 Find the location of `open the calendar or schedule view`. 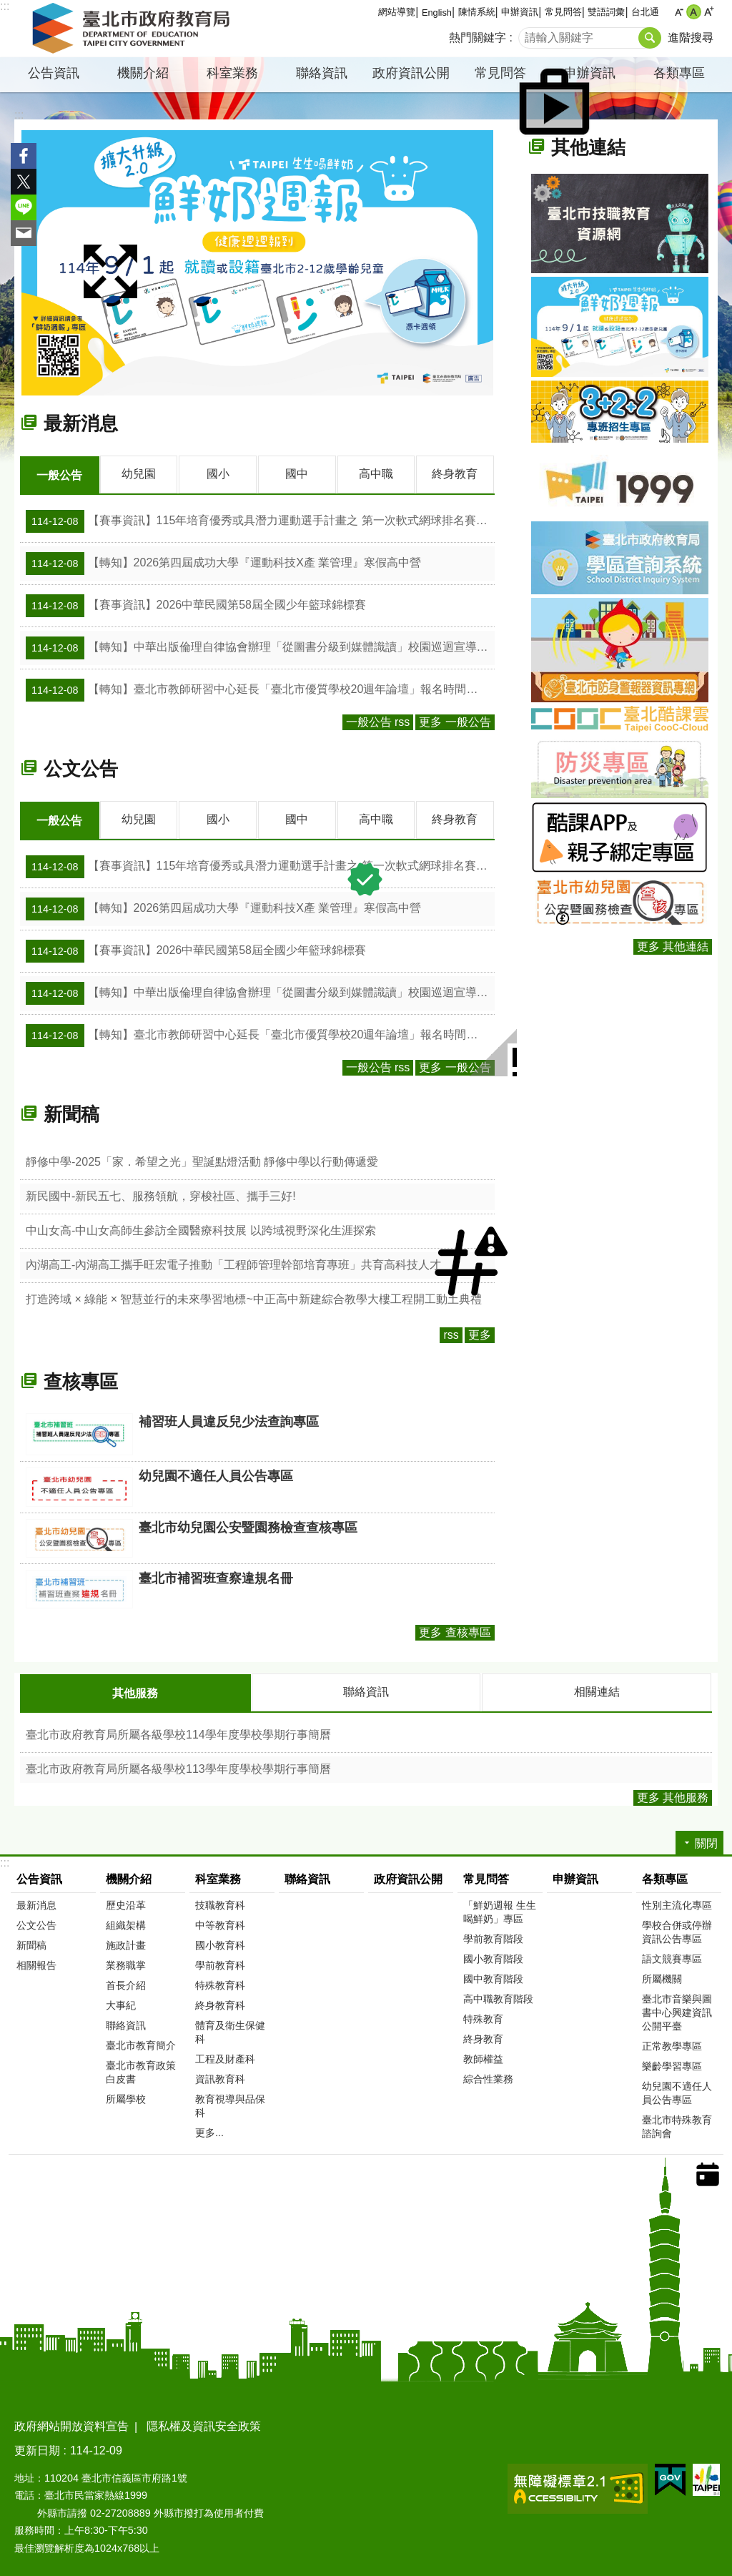

open the calendar or schedule view is located at coordinates (708, 2175).